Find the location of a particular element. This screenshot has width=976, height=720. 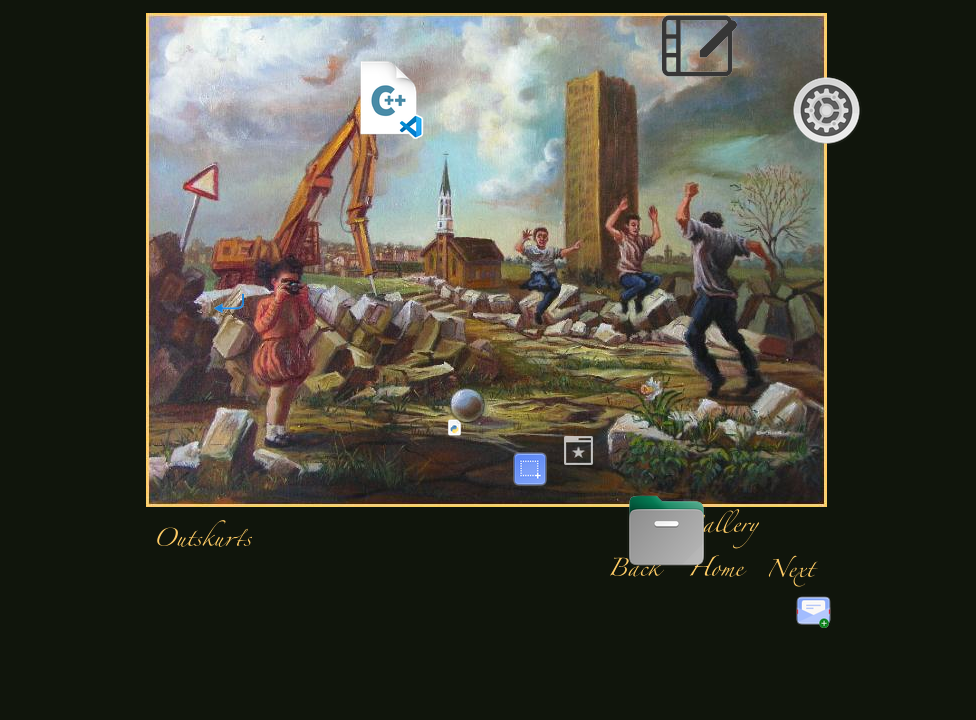

access your favorites in the media library is located at coordinates (578, 450).